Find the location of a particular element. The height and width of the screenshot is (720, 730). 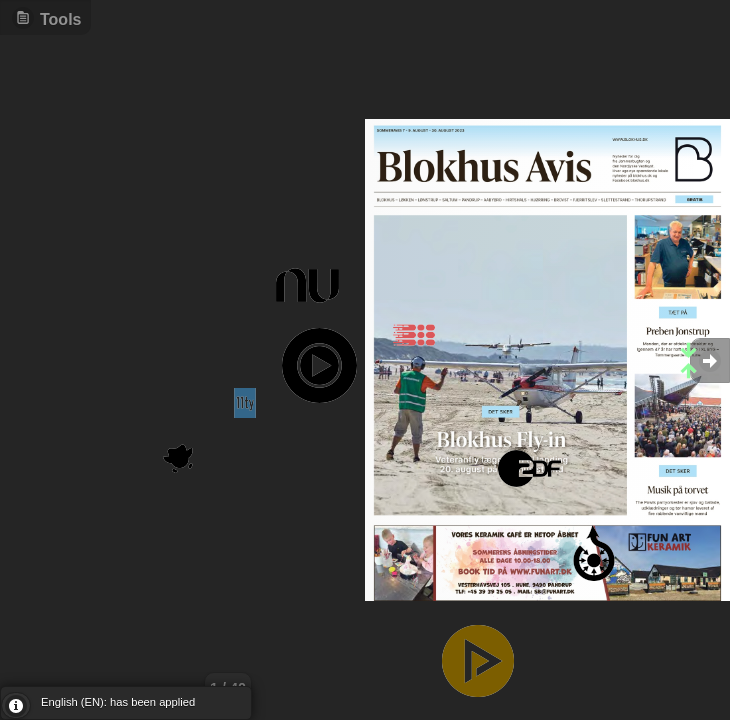

open the NewPipe app is located at coordinates (478, 661).